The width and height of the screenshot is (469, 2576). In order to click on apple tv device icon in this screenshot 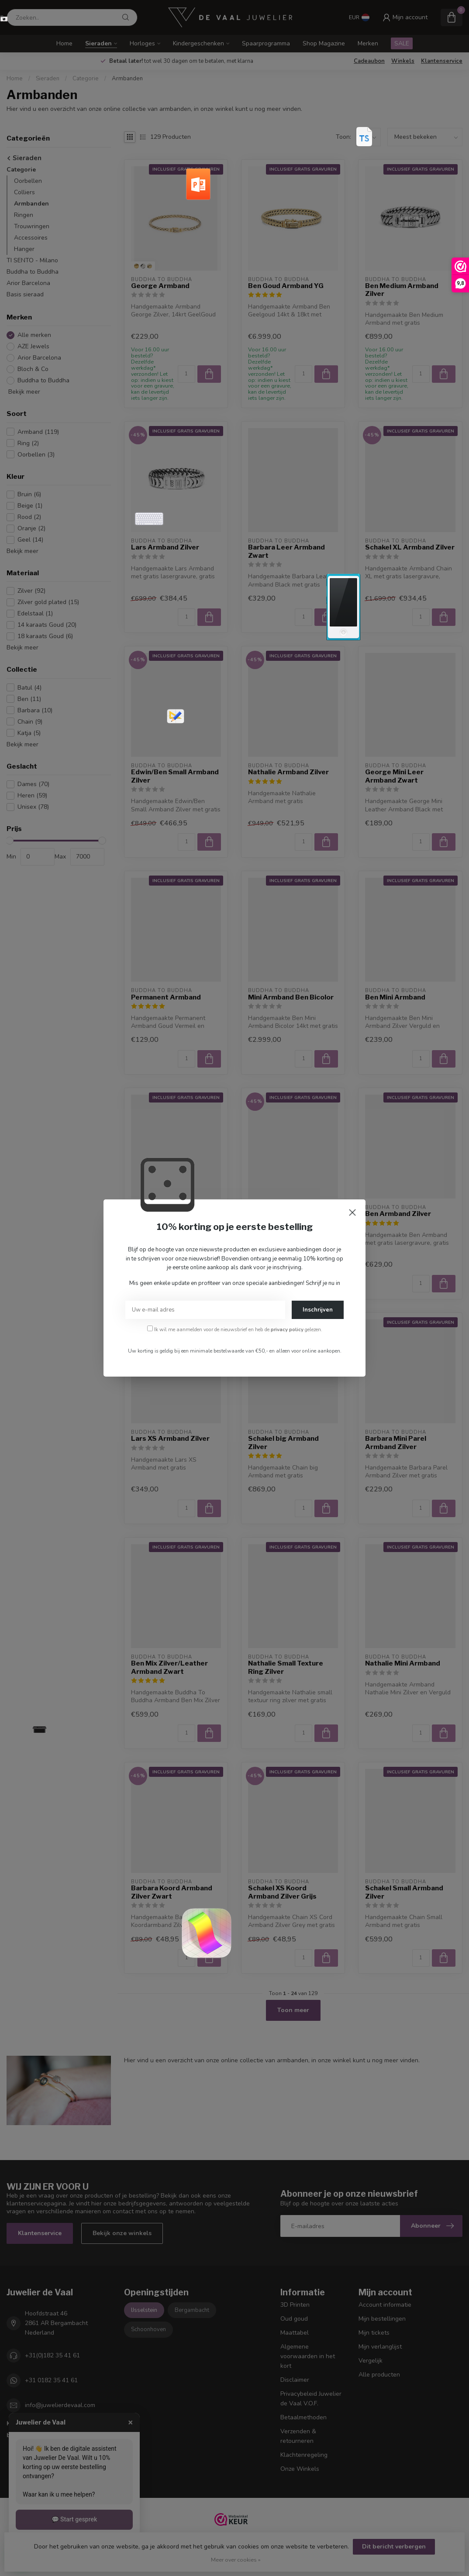, I will do `click(39, 1727)`.